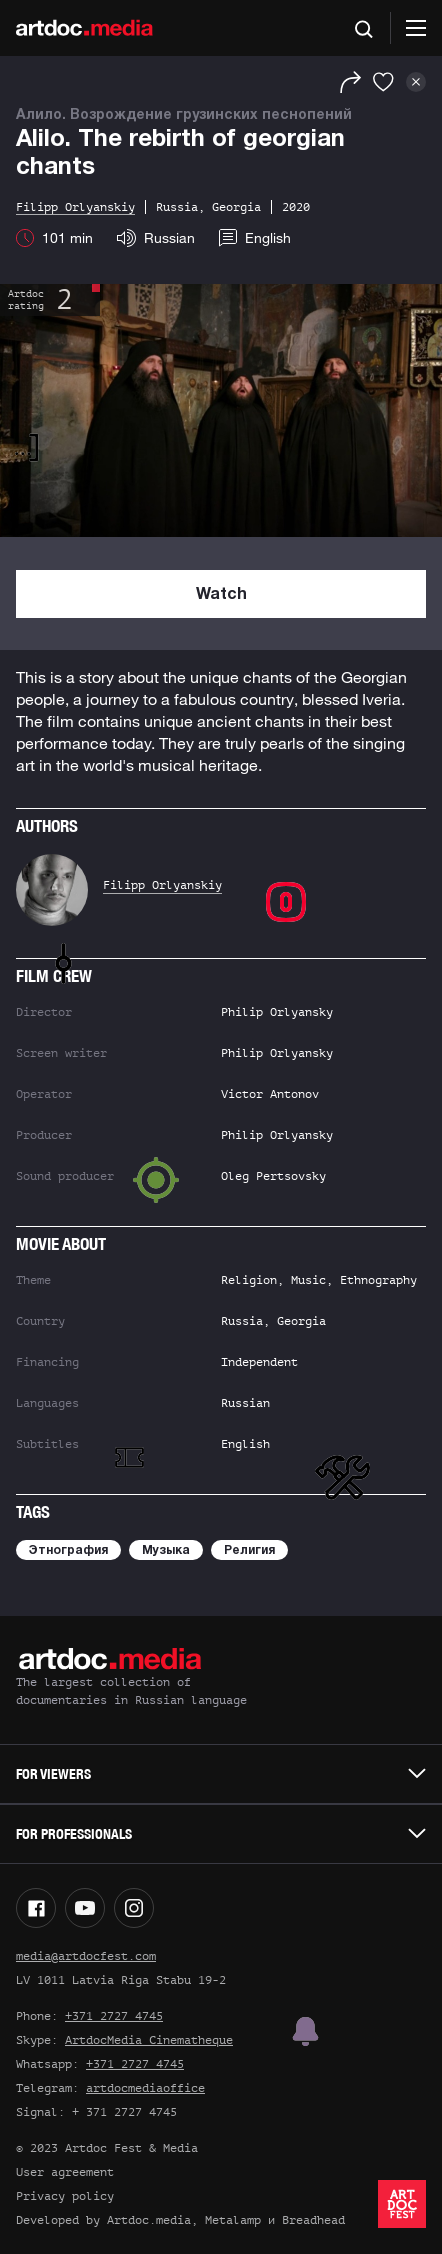 The image size is (442, 2254). What do you see at coordinates (286, 902) in the screenshot?
I see `represents the letter "o" in a menu or keyboard interface` at bounding box center [286, 902].